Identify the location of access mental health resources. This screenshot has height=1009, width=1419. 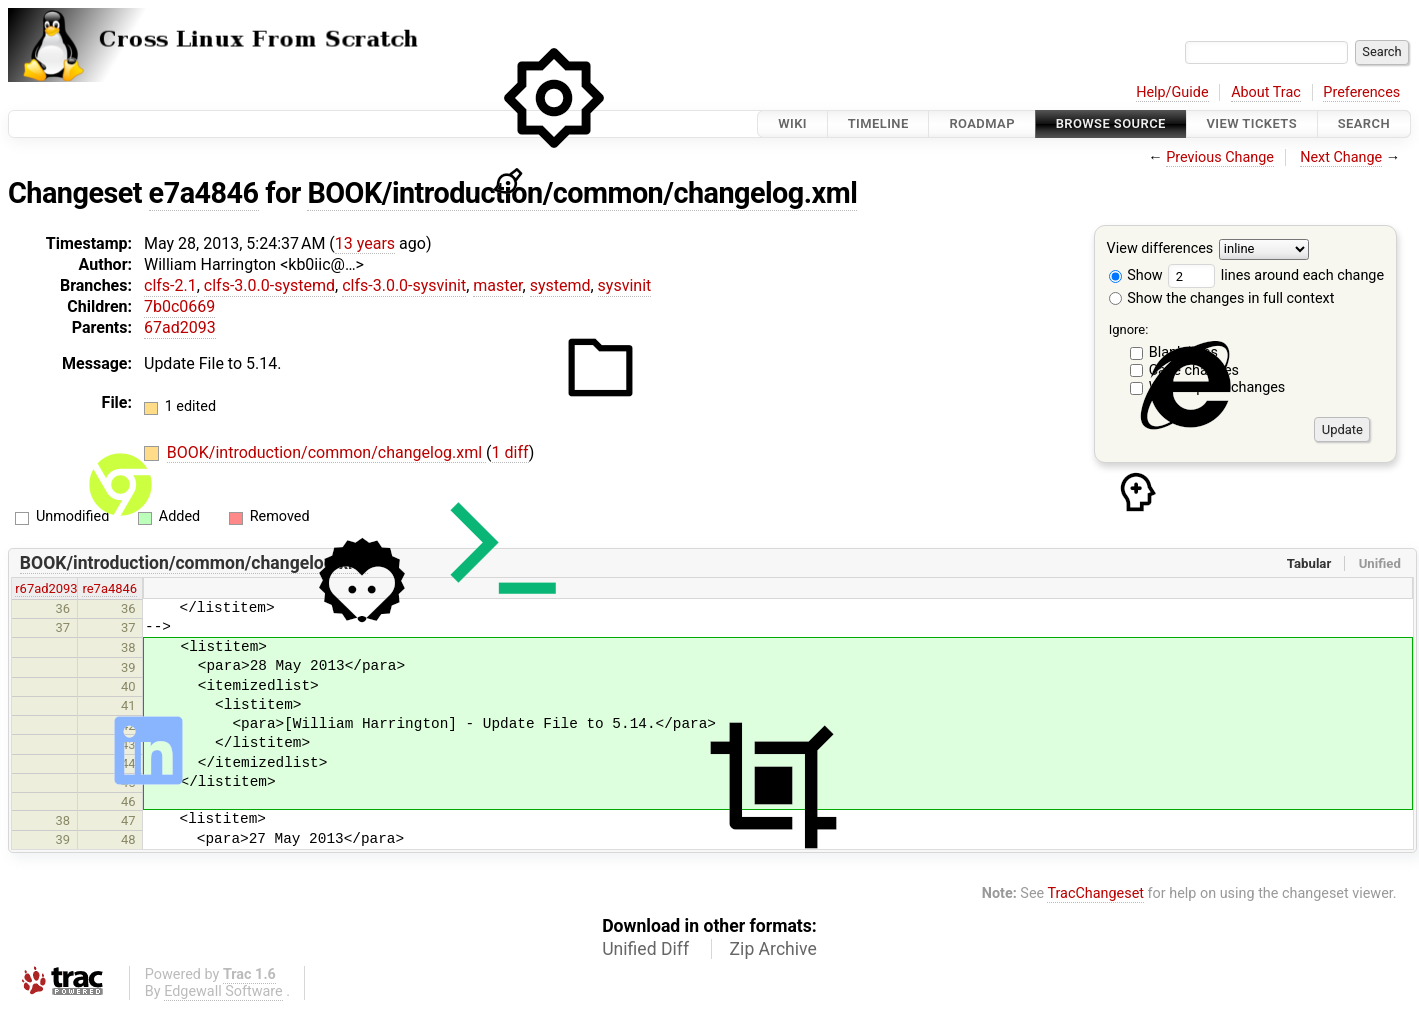
(1138, 492).